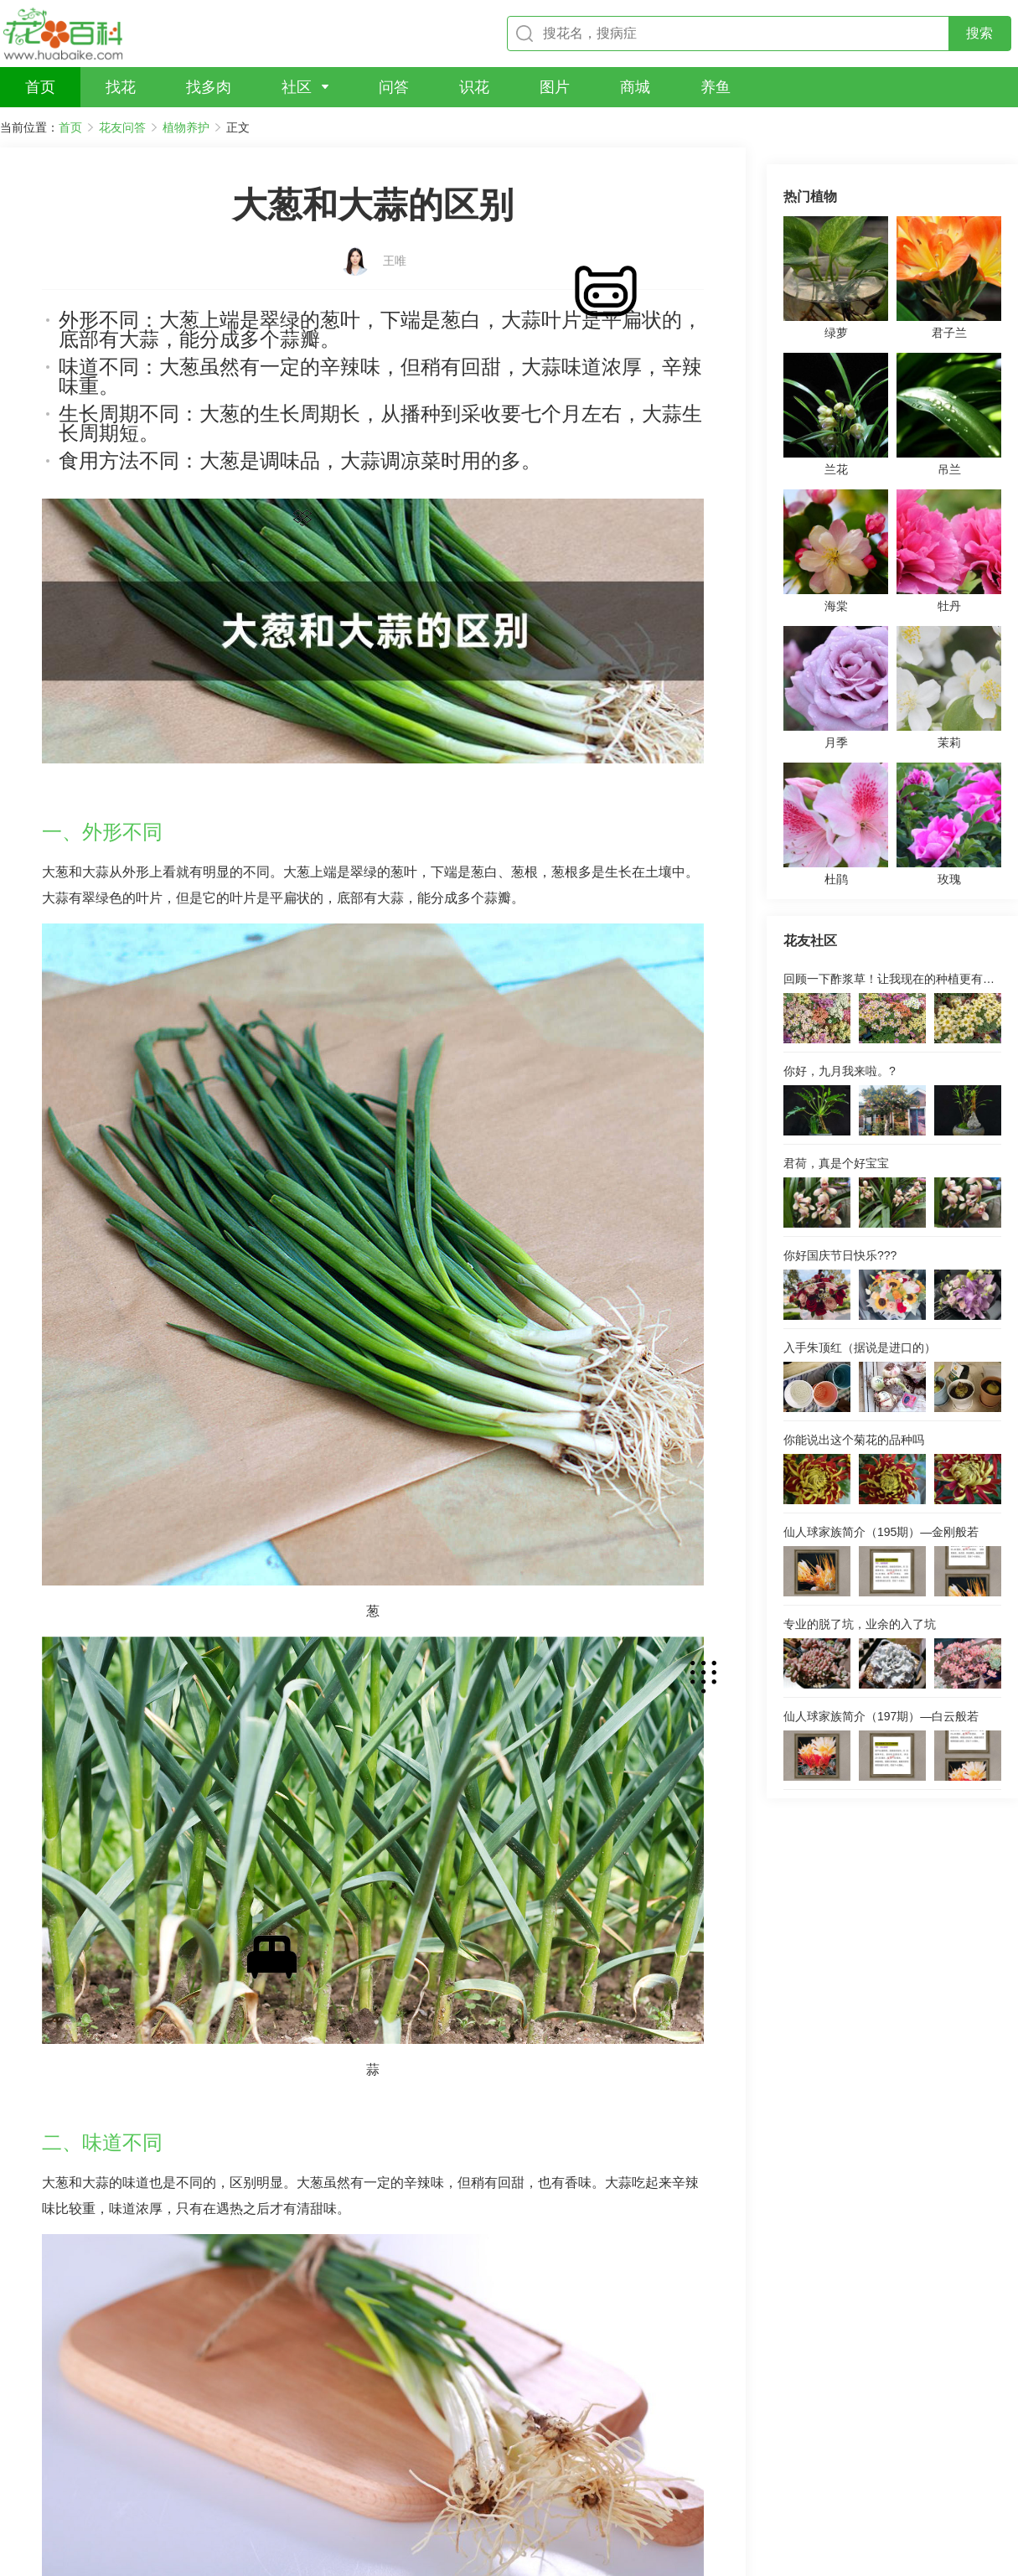 This screenshot has height=2576, width=1018. I want to click on select single bed room option, so click(271, 1957).